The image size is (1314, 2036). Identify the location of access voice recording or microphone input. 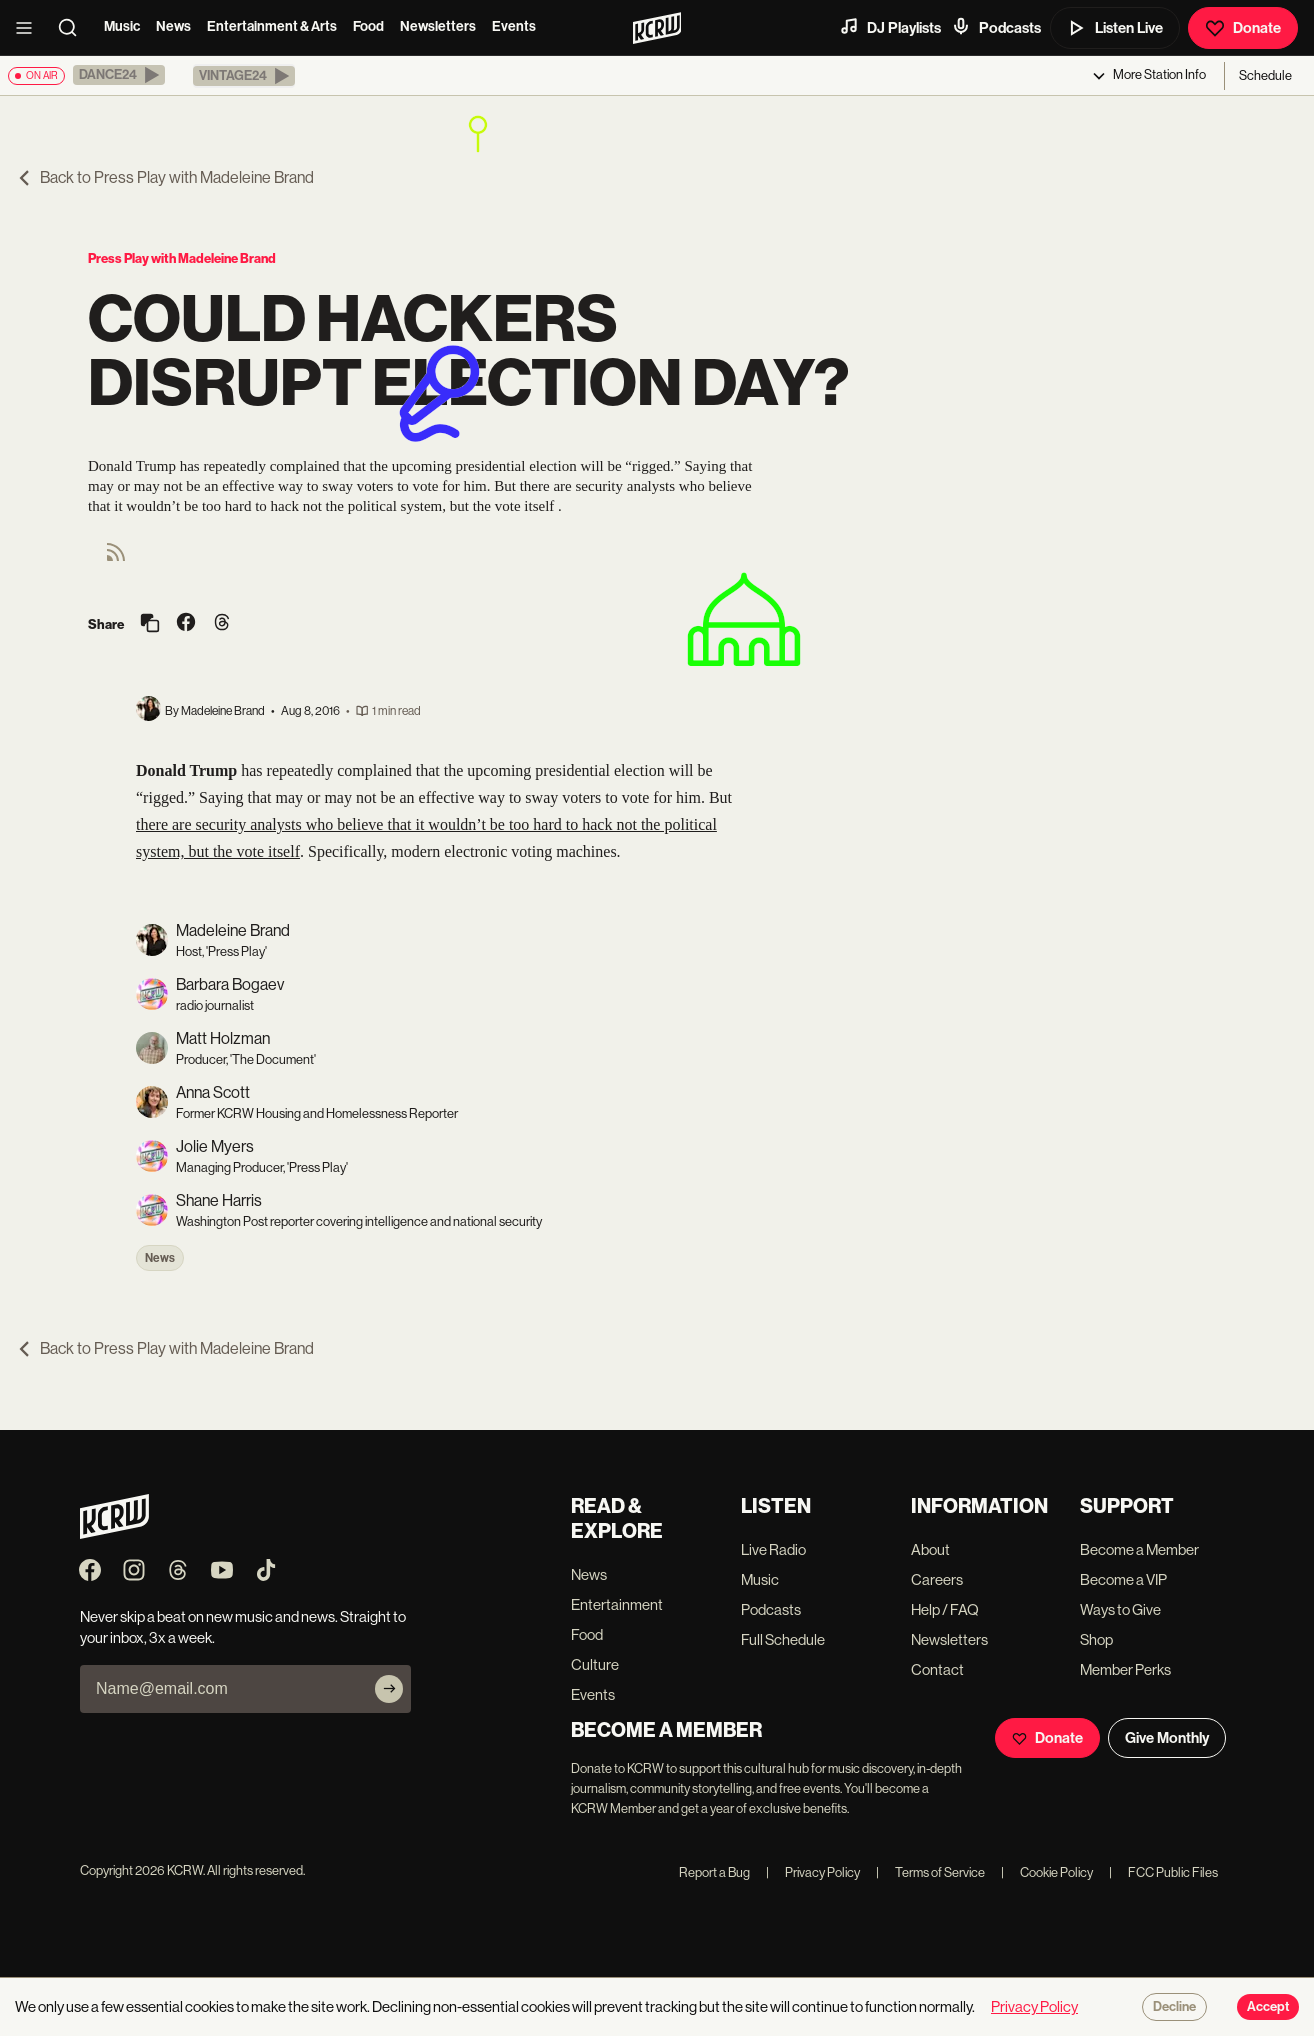
(435, 393).